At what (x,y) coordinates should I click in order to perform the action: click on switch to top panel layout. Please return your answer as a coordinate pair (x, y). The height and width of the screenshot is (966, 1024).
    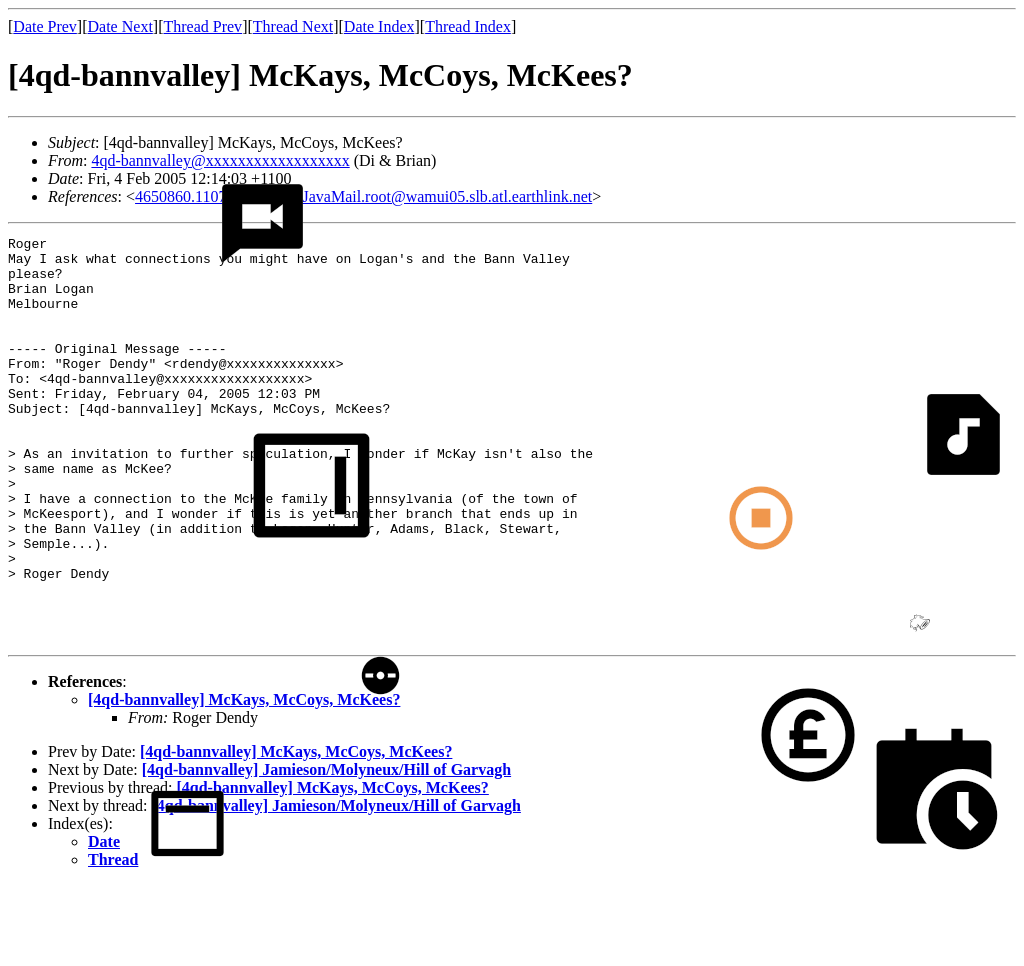
    Looking at the image, I should click on (187, 823).